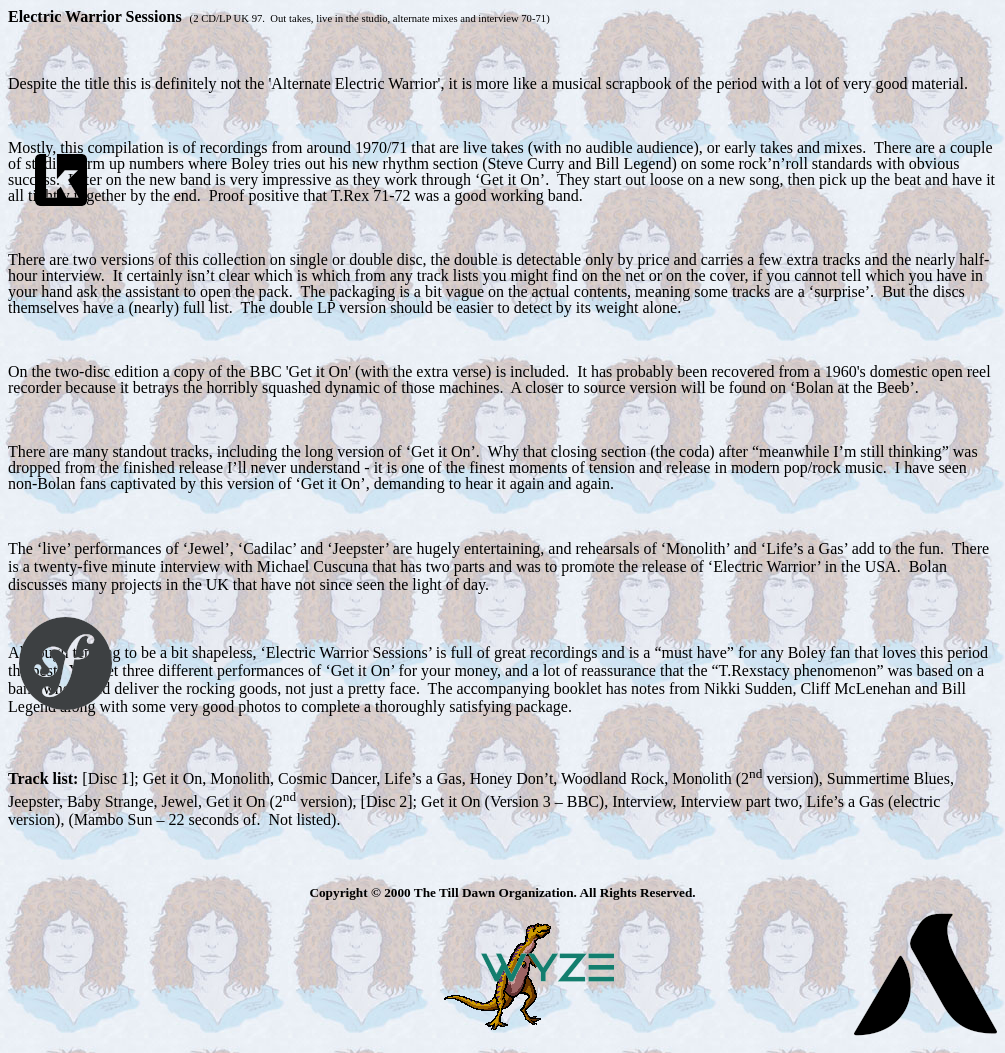 The width and height of the screenshot is (1005, 1053). I want to click on open the Wyze smart home app, so click(547, 967).